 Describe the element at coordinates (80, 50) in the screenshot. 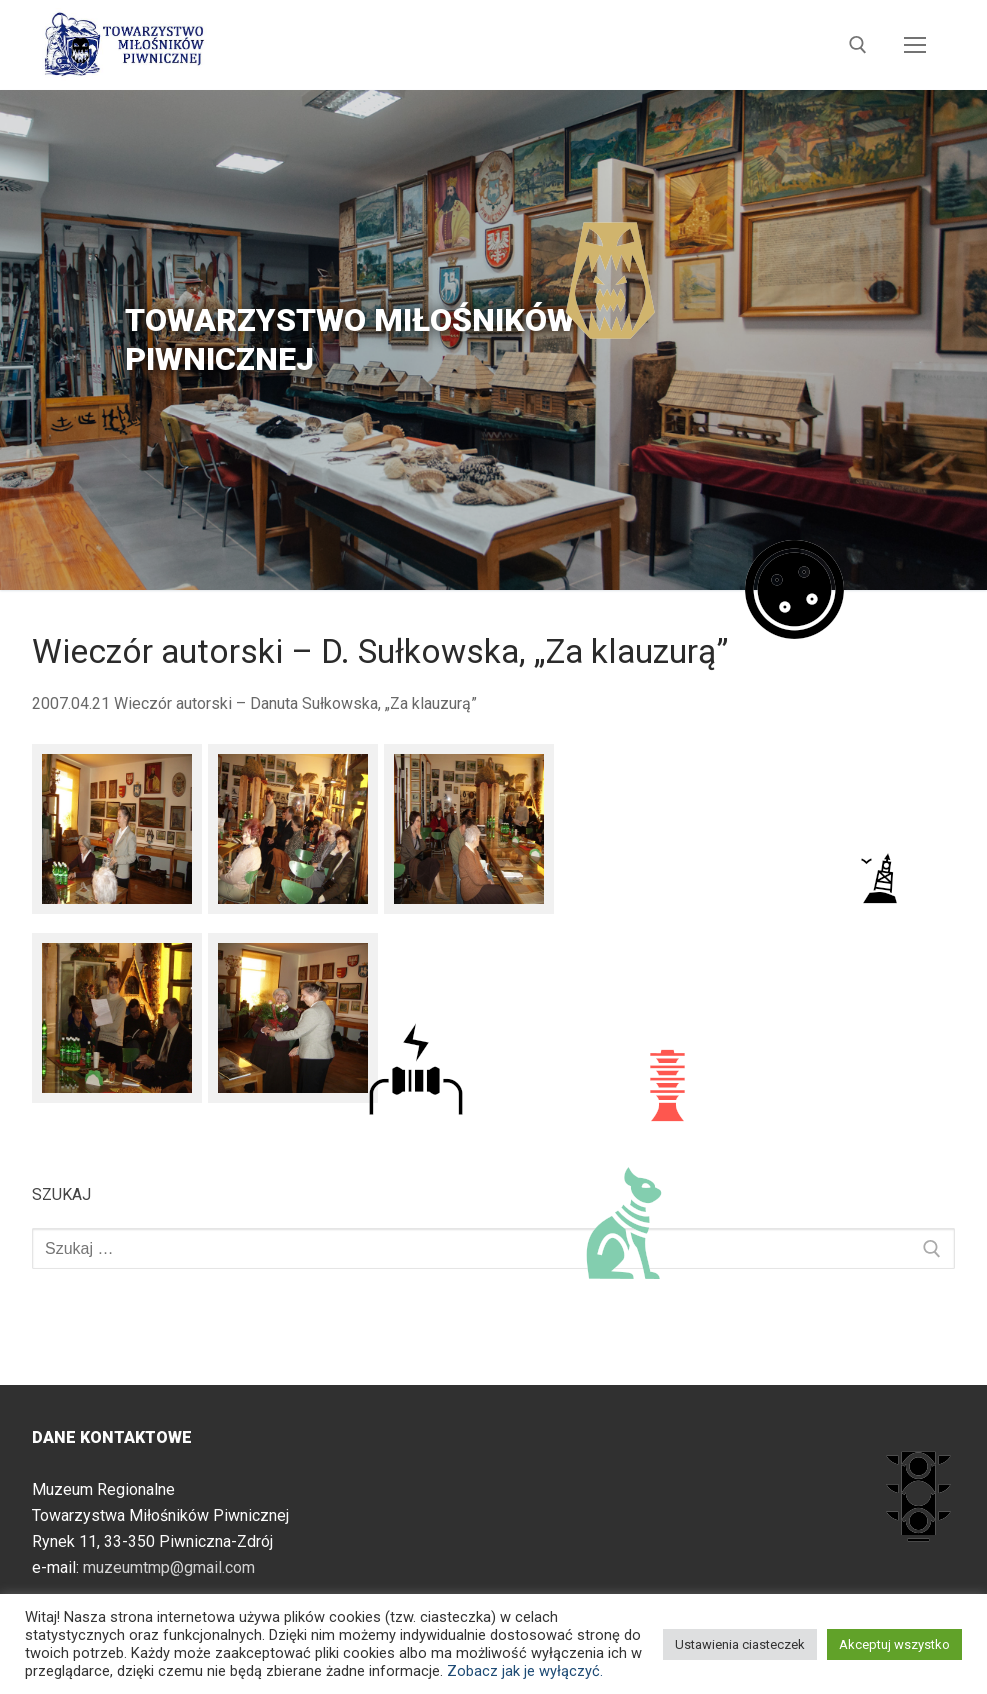

I see `select a trap or hazard in a game interface` at that location.